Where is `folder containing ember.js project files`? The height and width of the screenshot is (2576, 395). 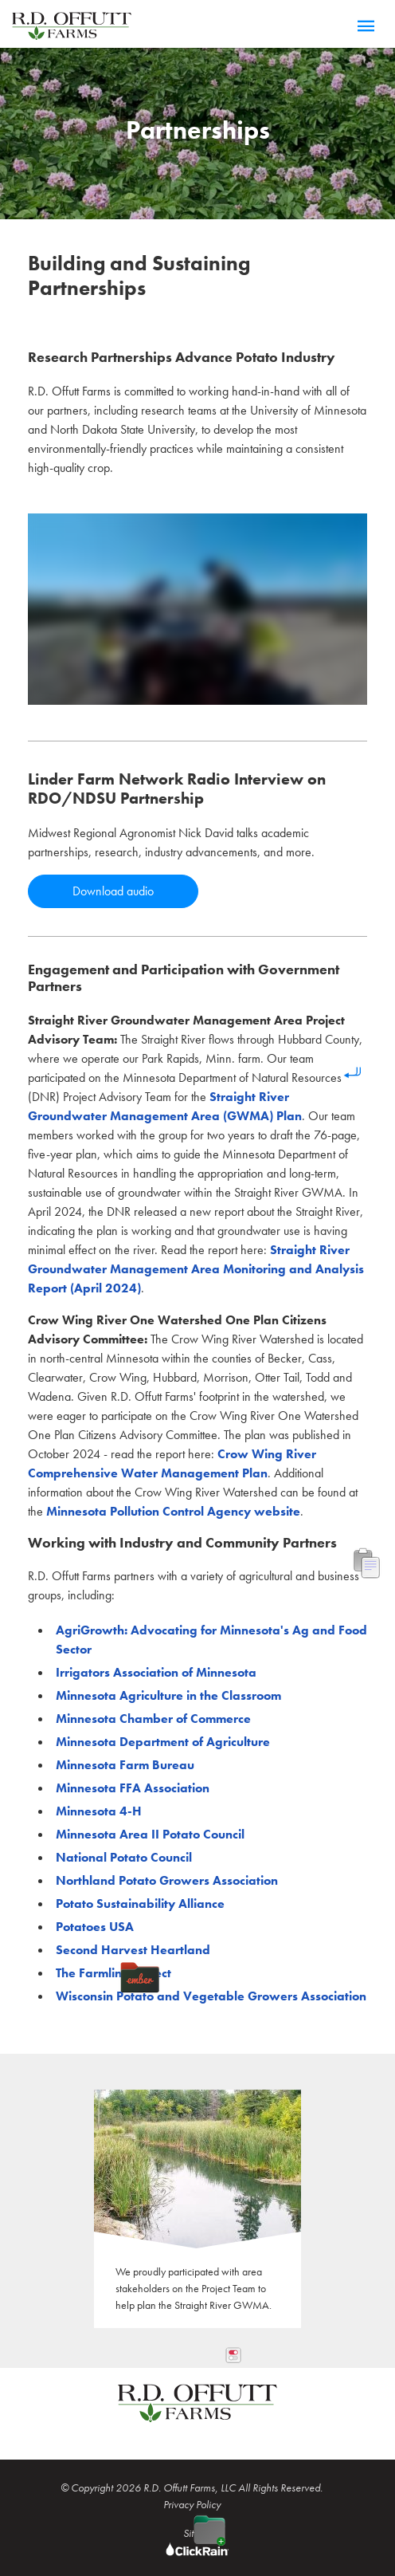
folder containing ember.js project files is located at coordinates (139, 1978).